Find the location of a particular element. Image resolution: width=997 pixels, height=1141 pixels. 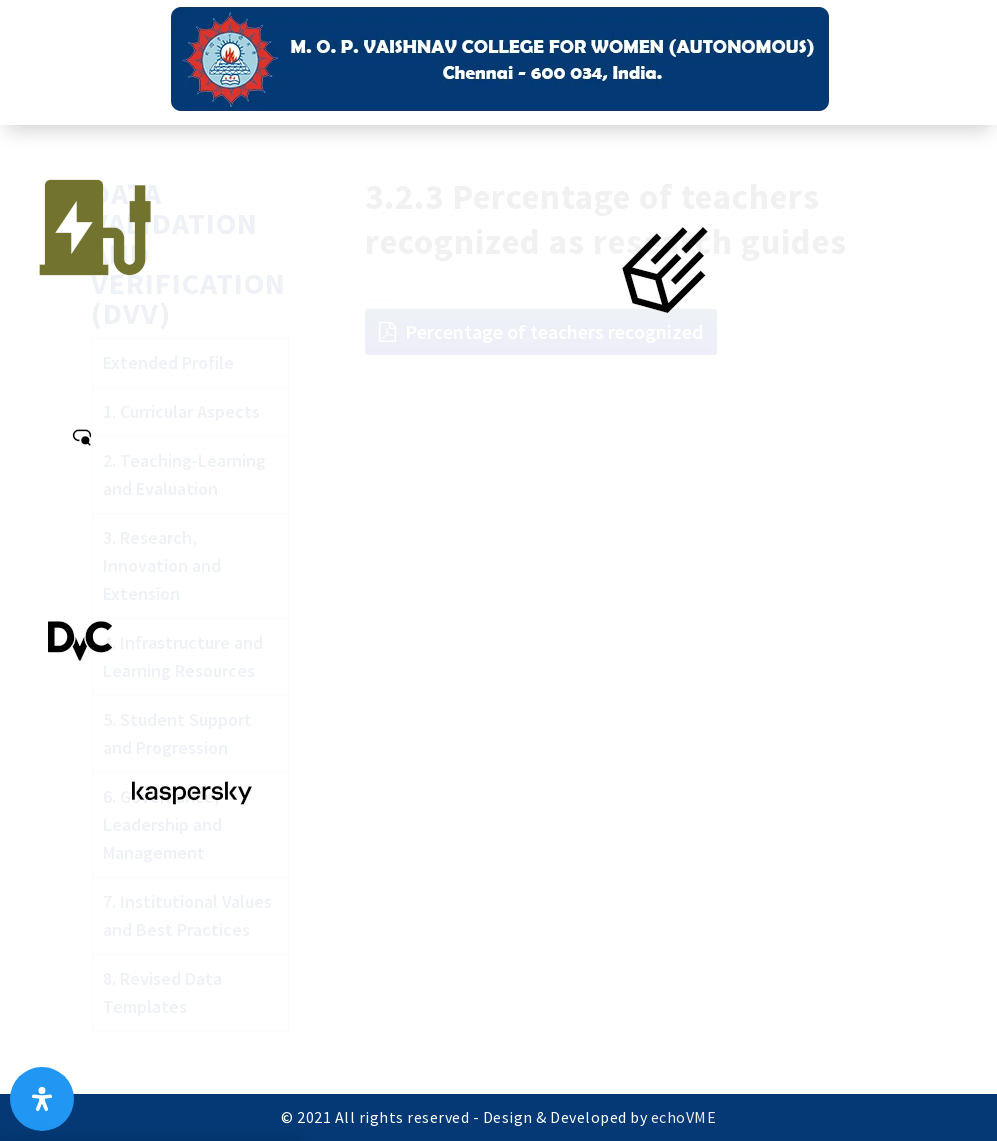

access search engine optimization tools is located at coordinates (82, 437).